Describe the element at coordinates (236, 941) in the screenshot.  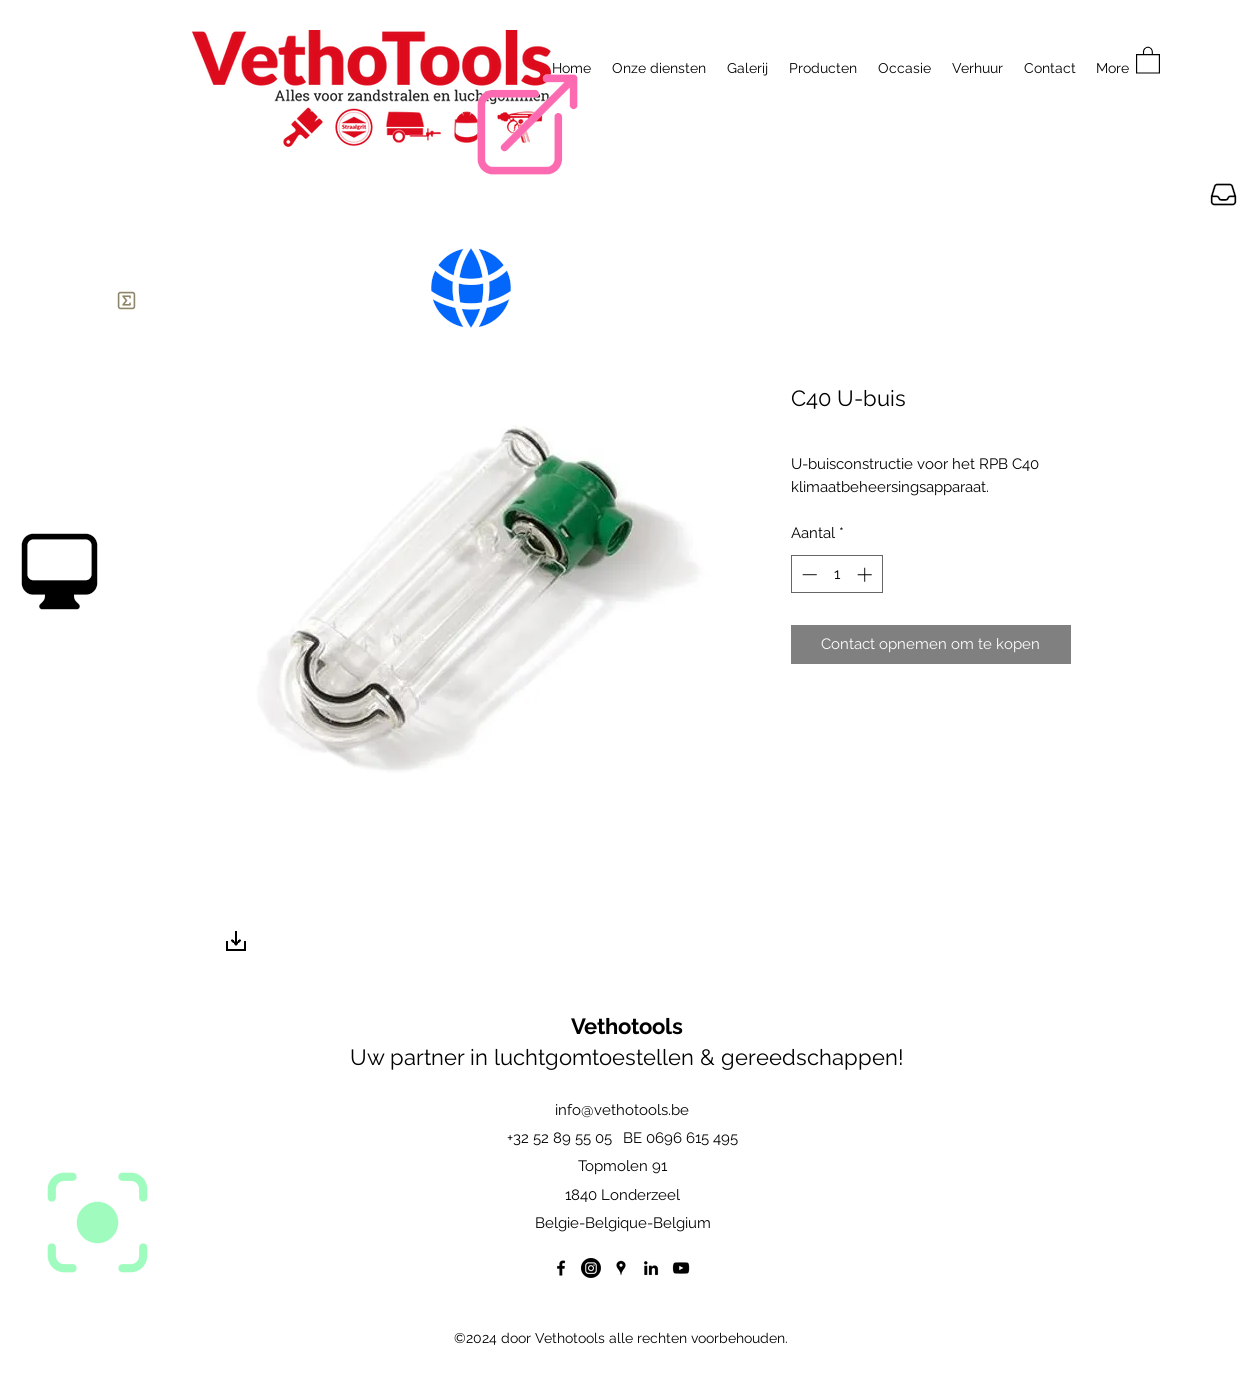
I see `download file to device` at that location.